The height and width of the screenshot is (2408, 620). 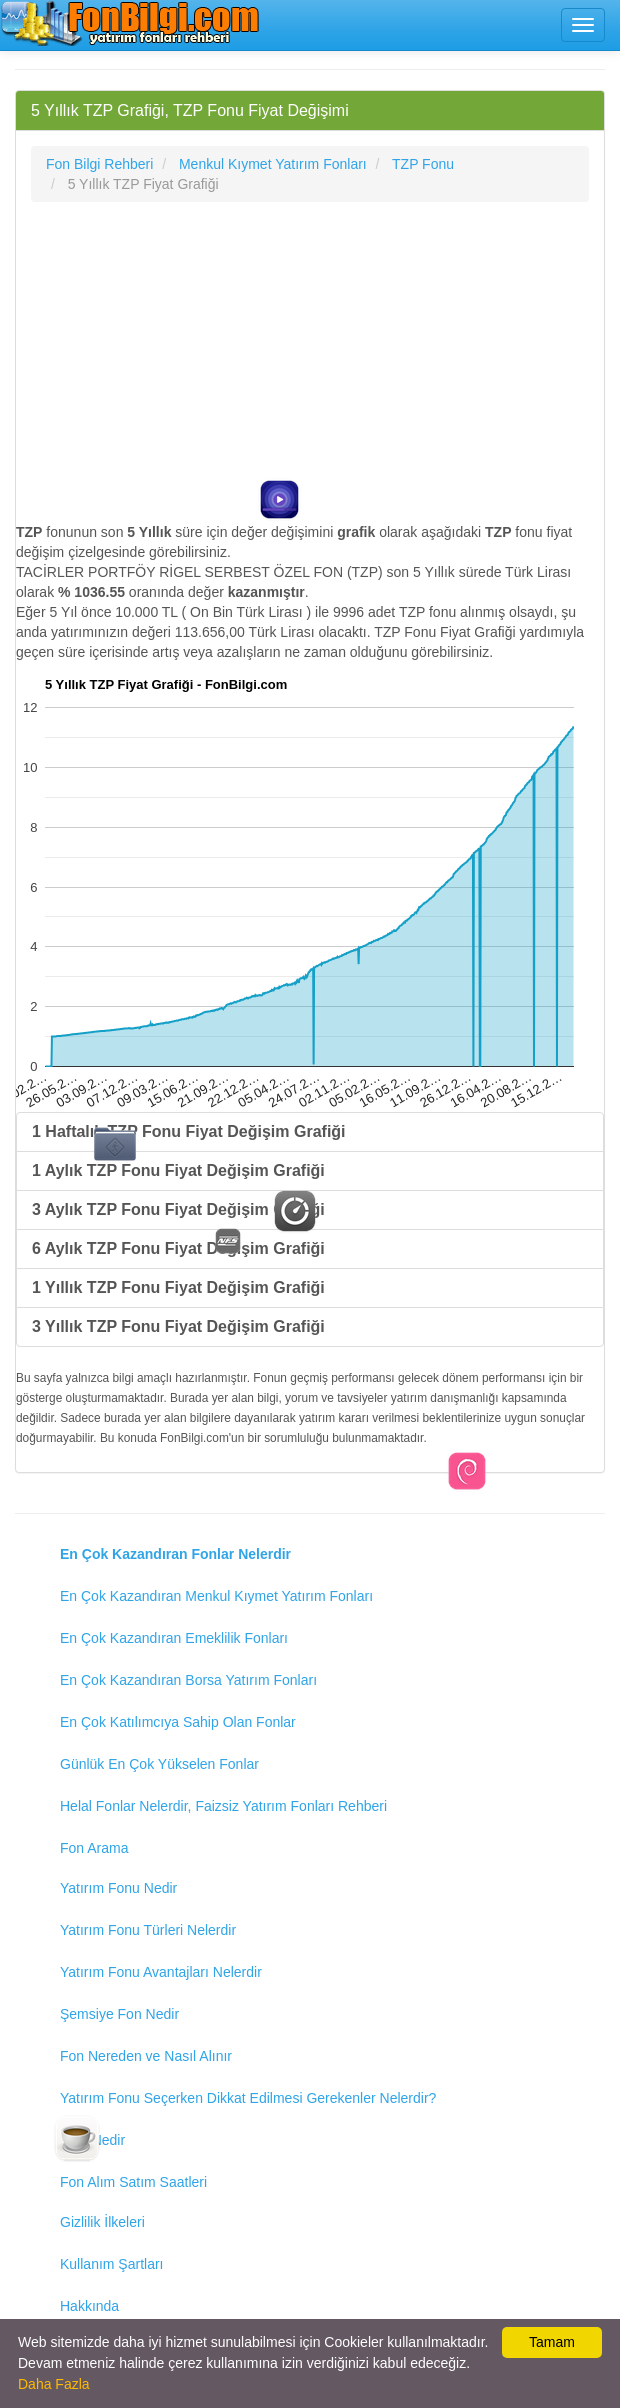 What do you see at coordinates (77, 2138) in the screenshot?
I see `launch a java application` at bounding box center [77, 2138].